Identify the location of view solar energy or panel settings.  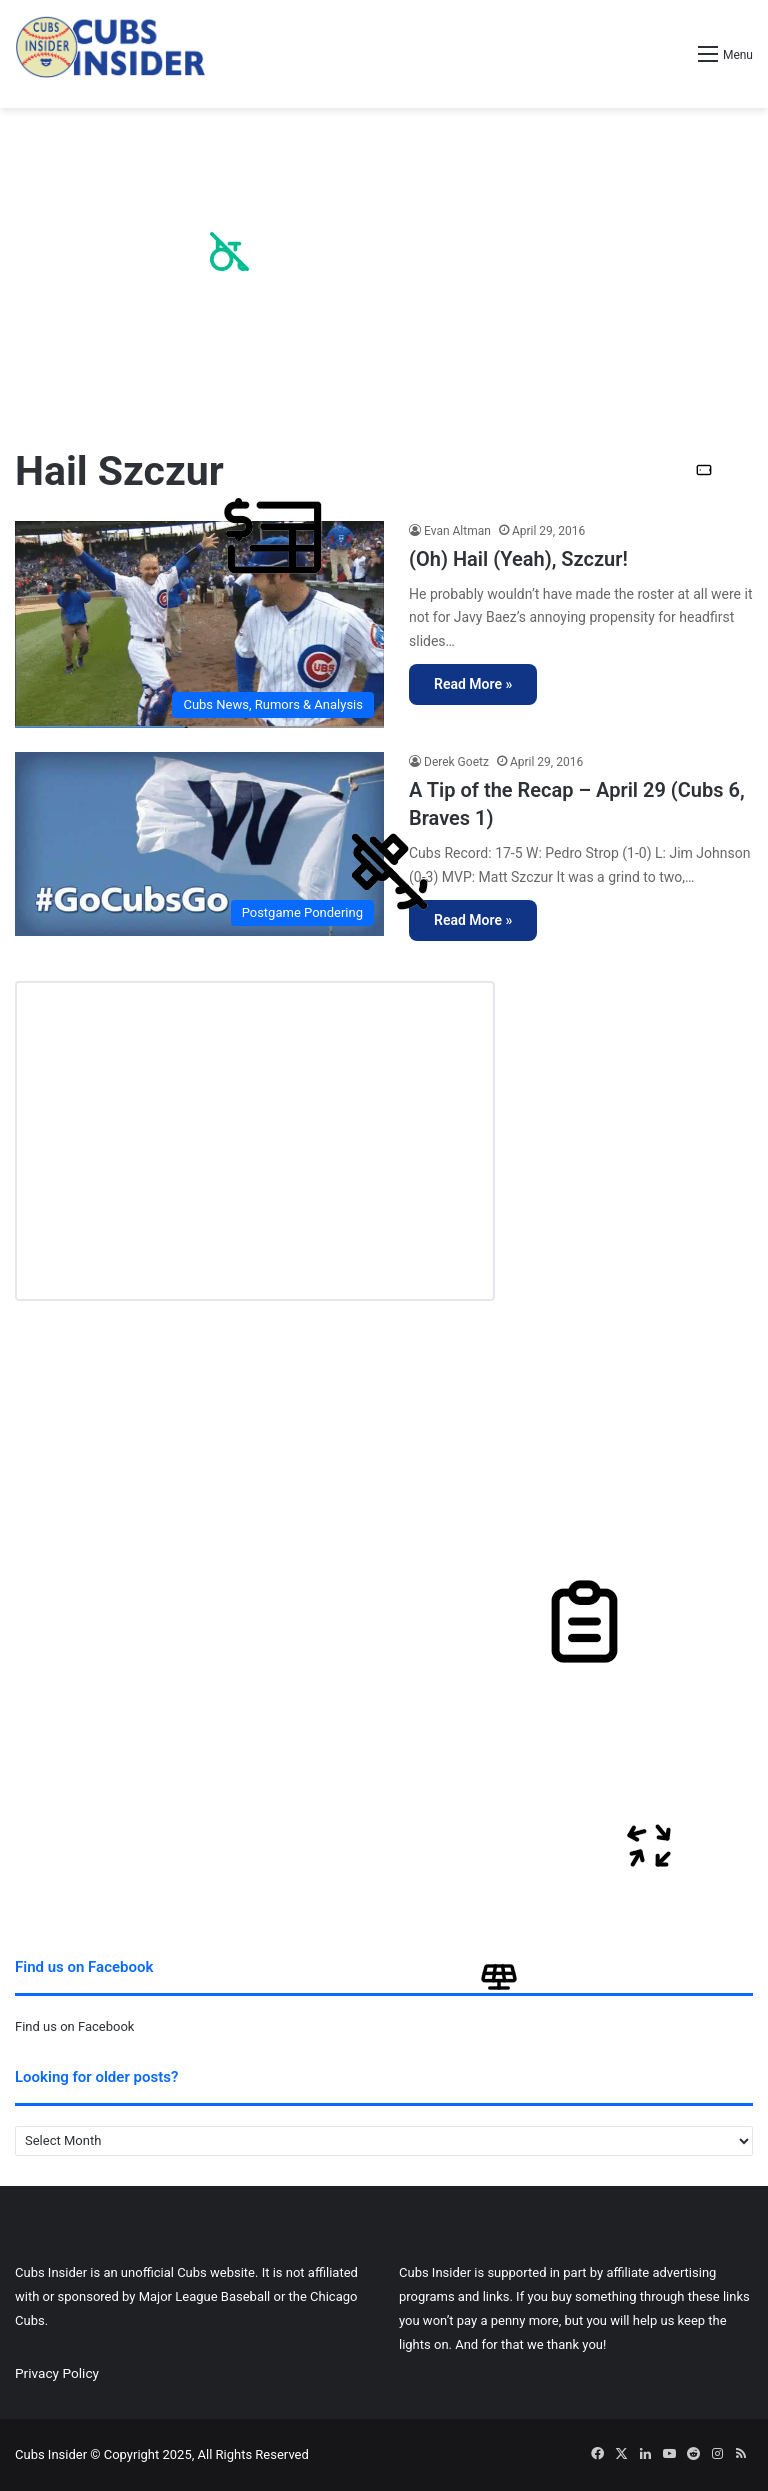
(499, 1977).